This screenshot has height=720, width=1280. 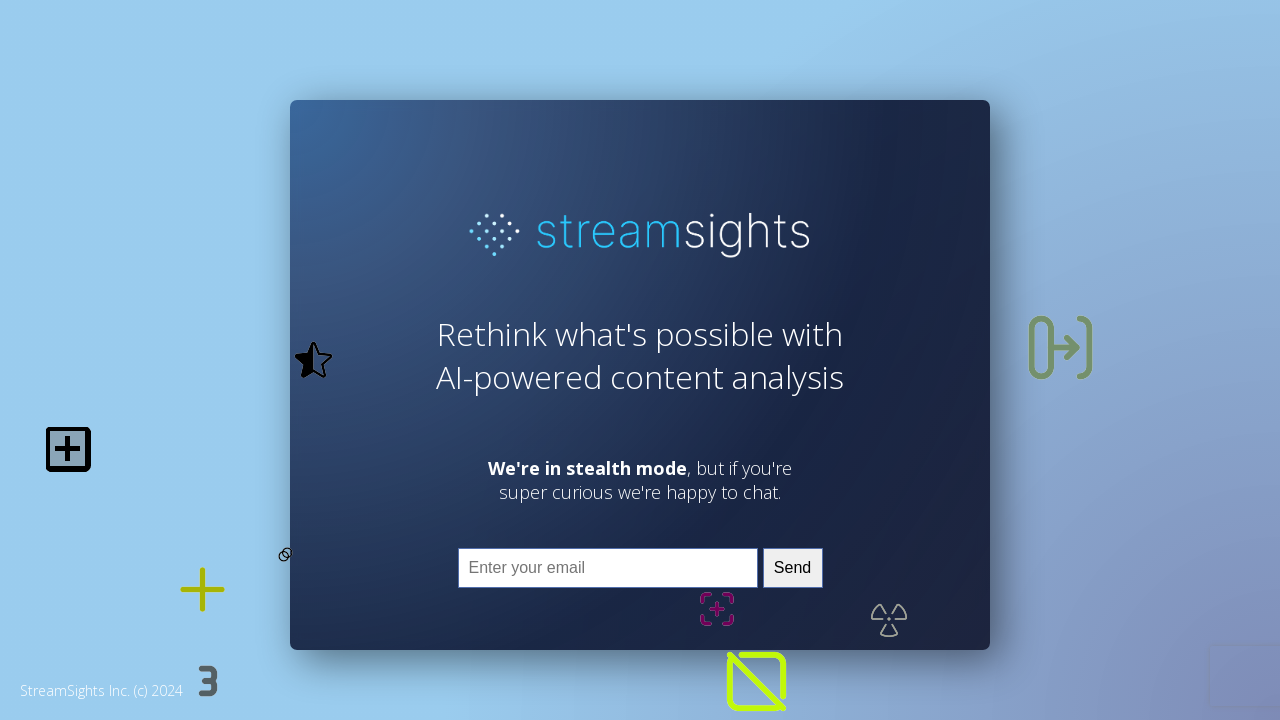 I want to click on move element to the right, so click(x=1060, y=347).